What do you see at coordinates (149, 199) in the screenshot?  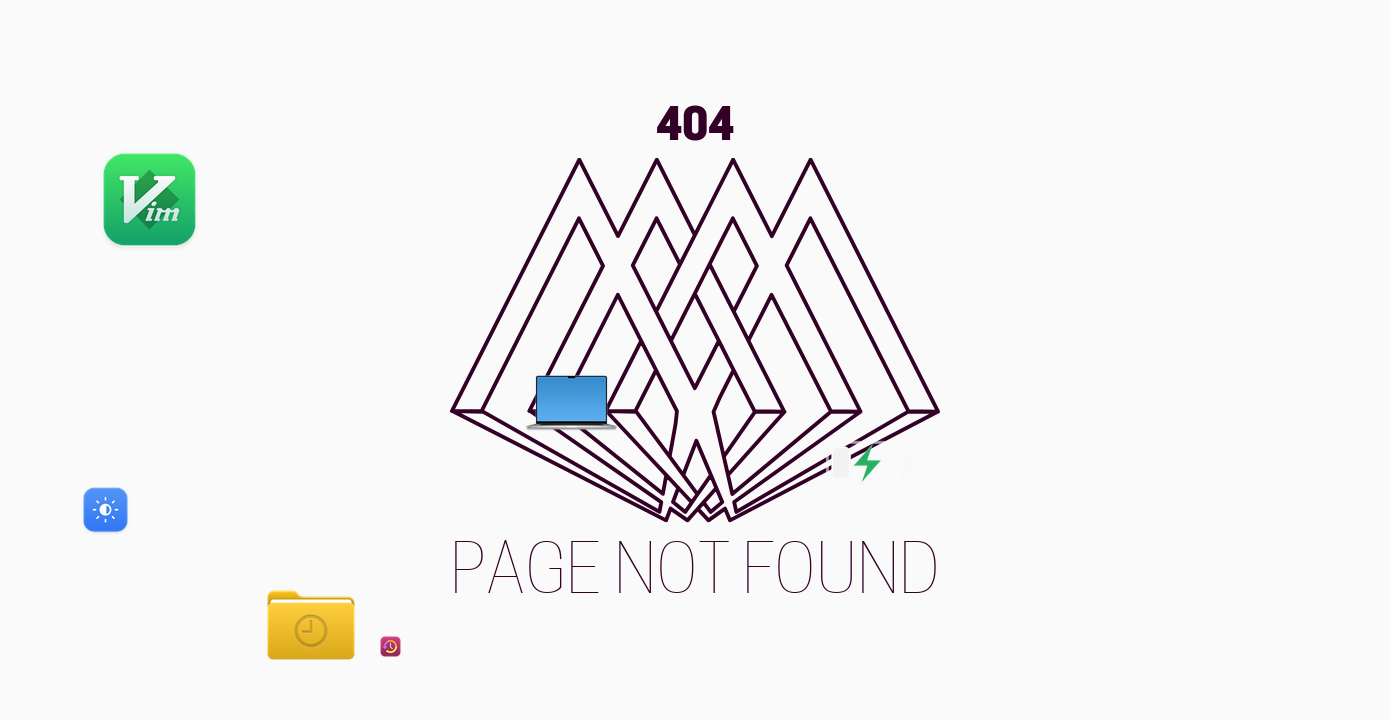 I see `open vim text editor` at bounding box center [149, 199].